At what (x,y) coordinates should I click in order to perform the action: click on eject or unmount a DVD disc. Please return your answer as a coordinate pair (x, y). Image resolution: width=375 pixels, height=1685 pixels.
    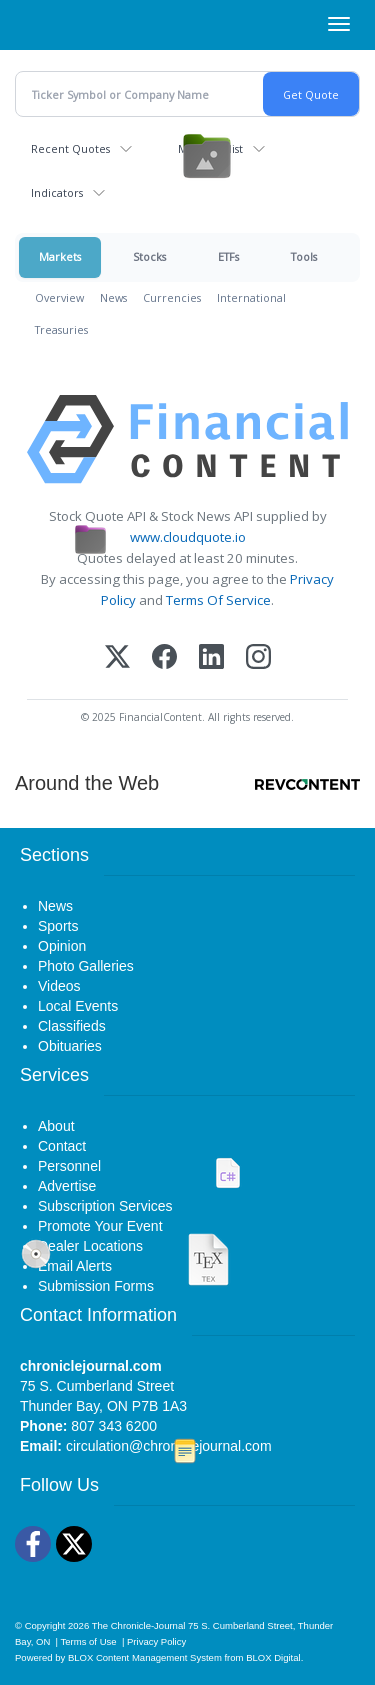
    Looking at the image, I should click on (36, 1254).